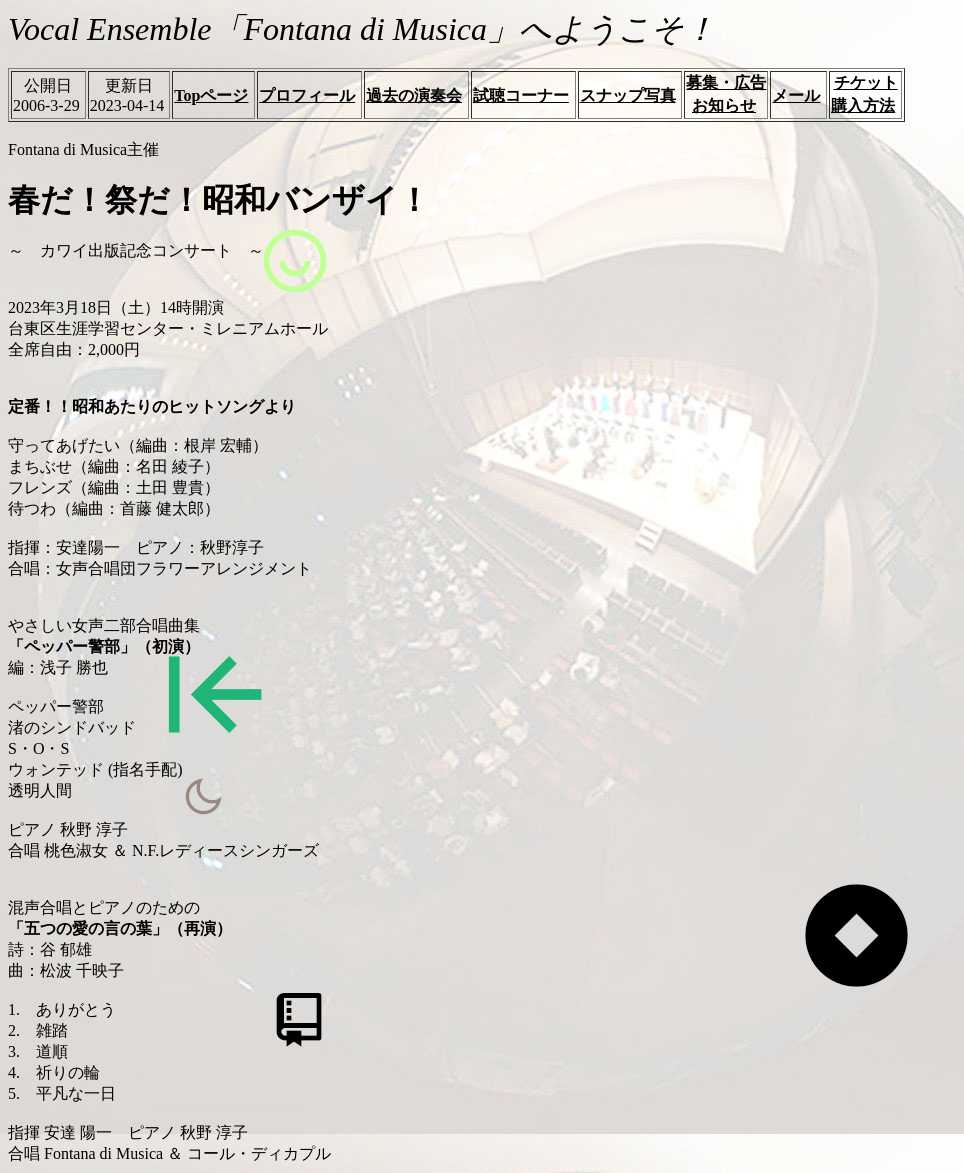 This screenshot has height=1173, width=964. Describe the element at coordinates (212, 694) in the screenshot. I see `collapse panel to the left` at that location.